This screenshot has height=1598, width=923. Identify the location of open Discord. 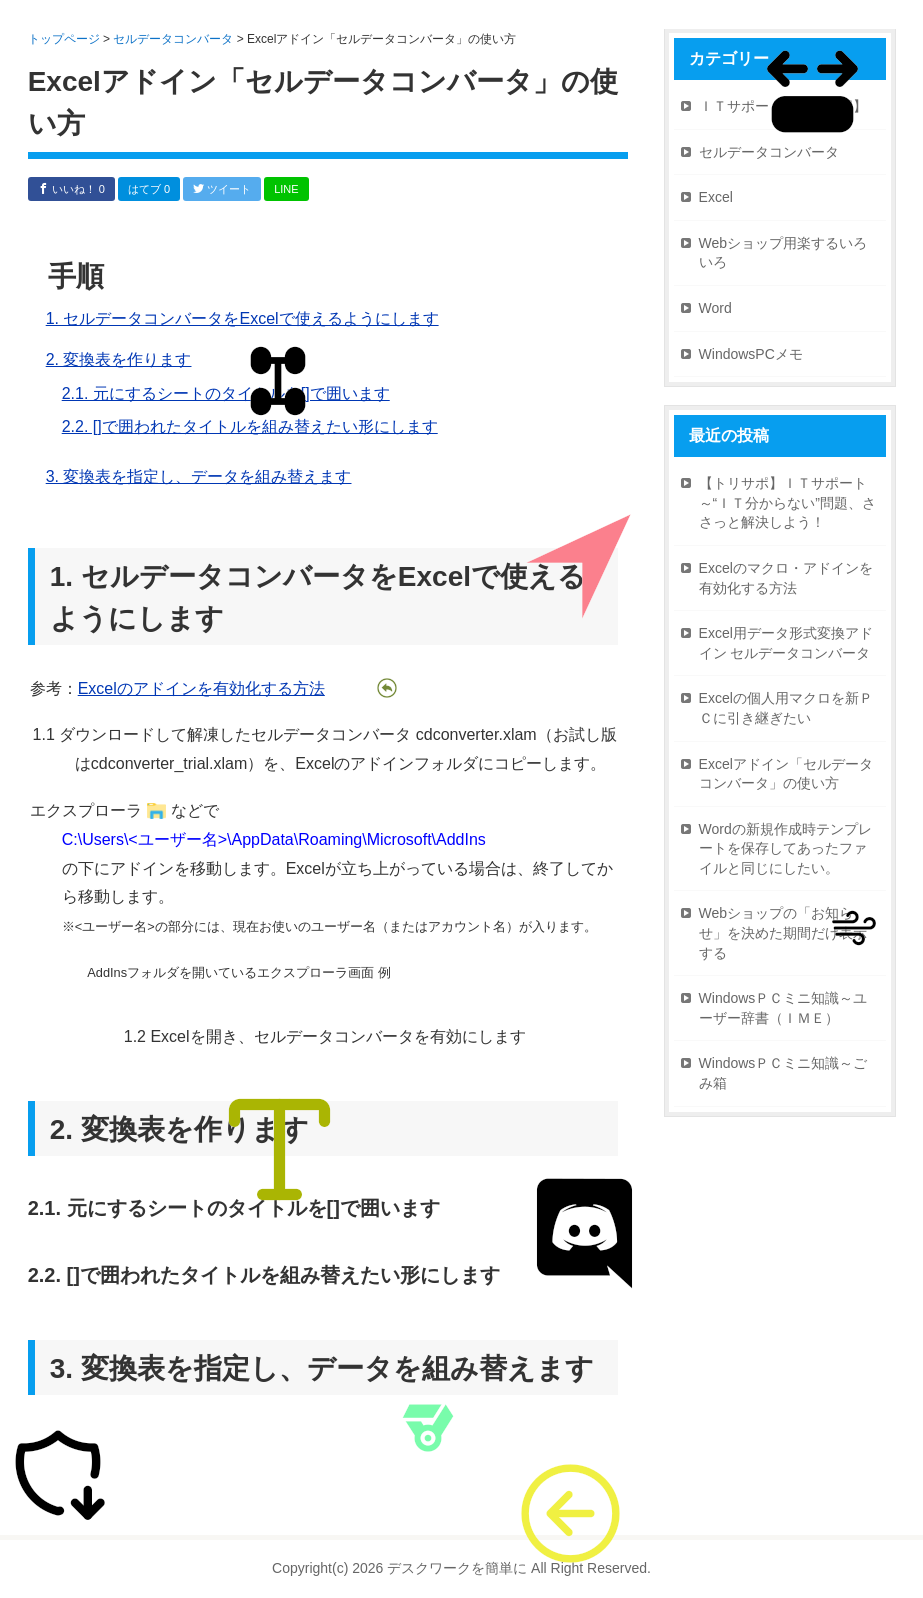
(584, 1233).